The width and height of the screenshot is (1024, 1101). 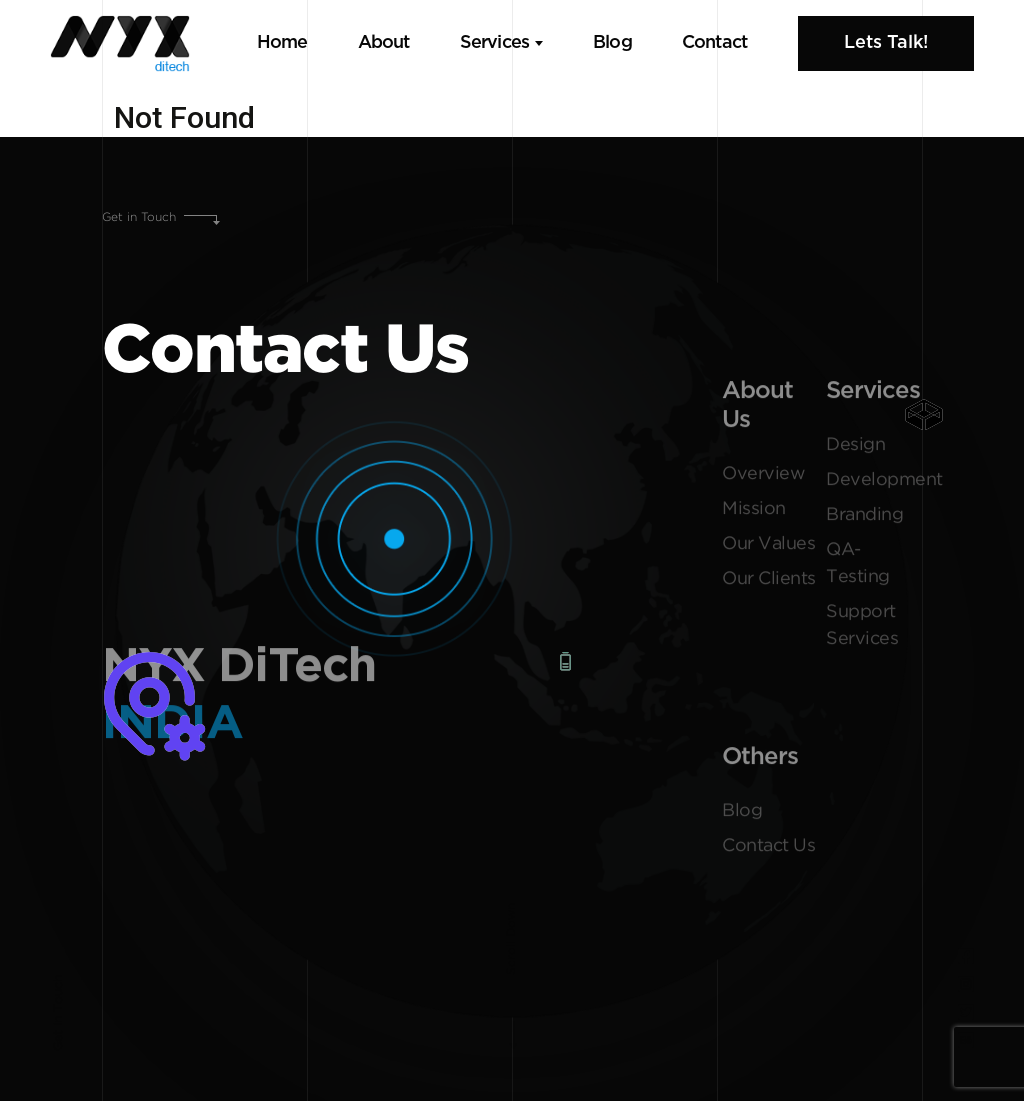 What do you see at coordinates (149, 702) in the screenshot?
I see `access location settings` at bounding box center [149, 702].